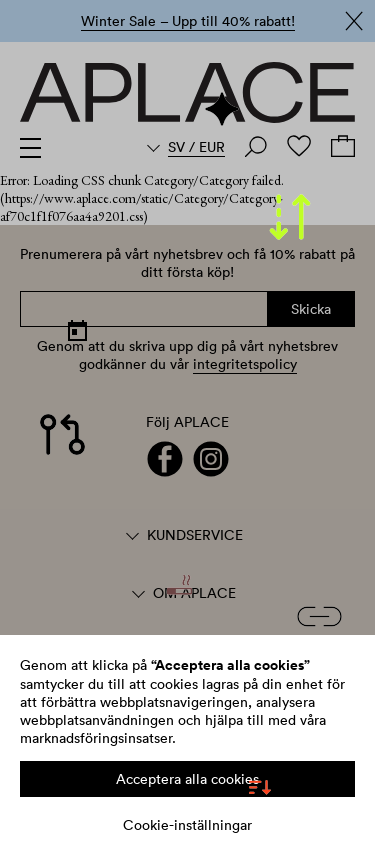 This screenshot has width=375, height=862. I want to click on create a new pull request, so click(62, 434).